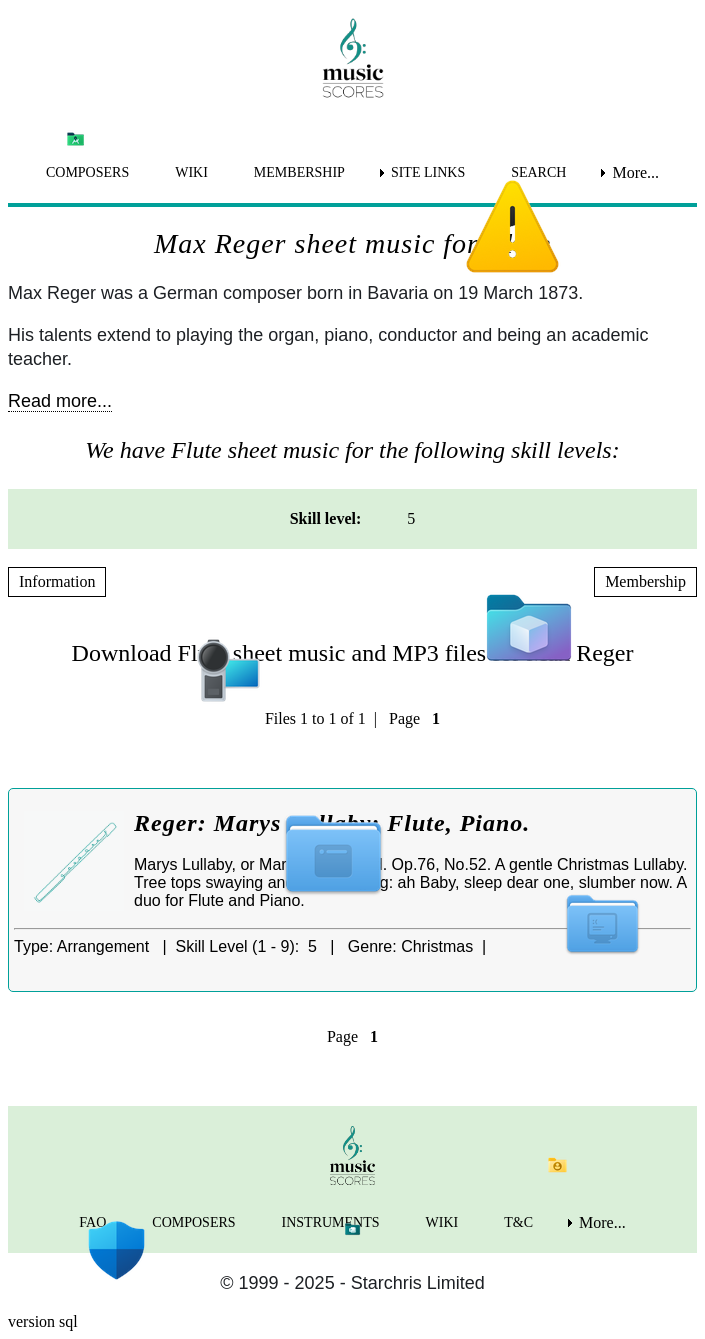 The width and height of the screenshot is (705, 1339). Describe the element at coordinates (529, 630) in the screenshot. I see `open the 3D objects folder` at that location.